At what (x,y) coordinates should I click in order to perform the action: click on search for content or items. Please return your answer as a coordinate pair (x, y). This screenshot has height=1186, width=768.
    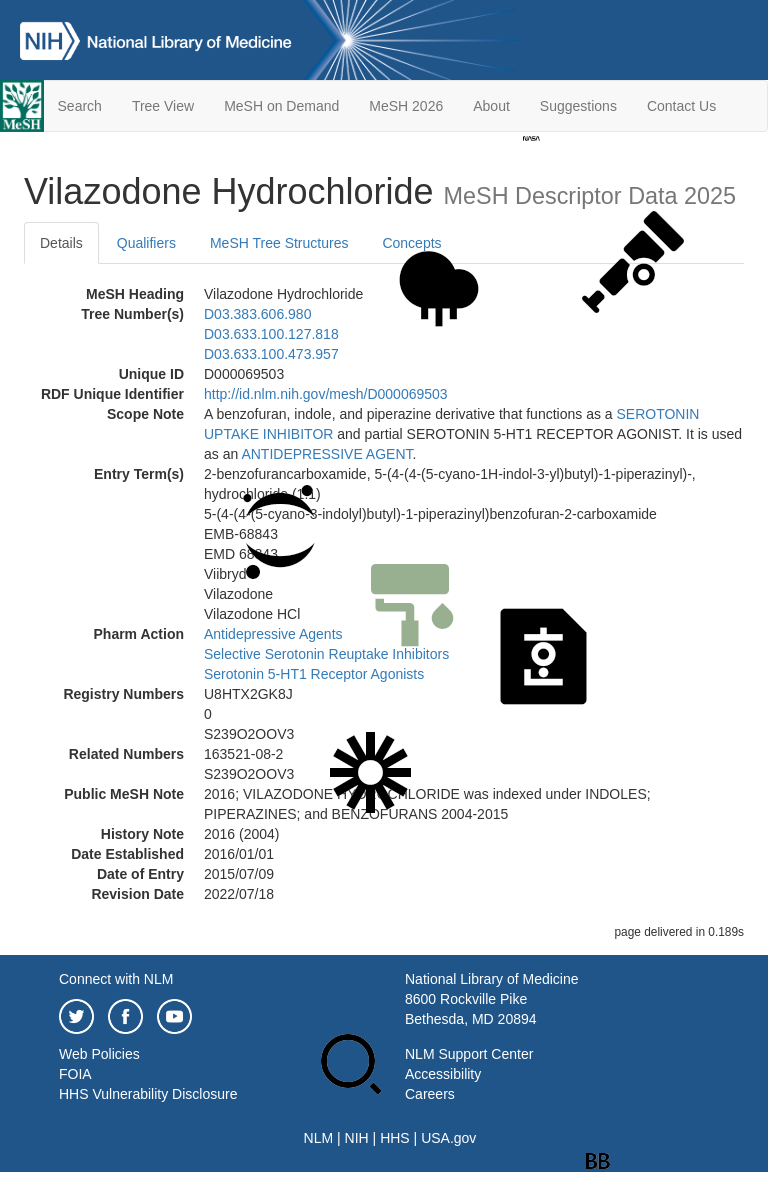
    Looking at the image, I should click on (351, 1064).